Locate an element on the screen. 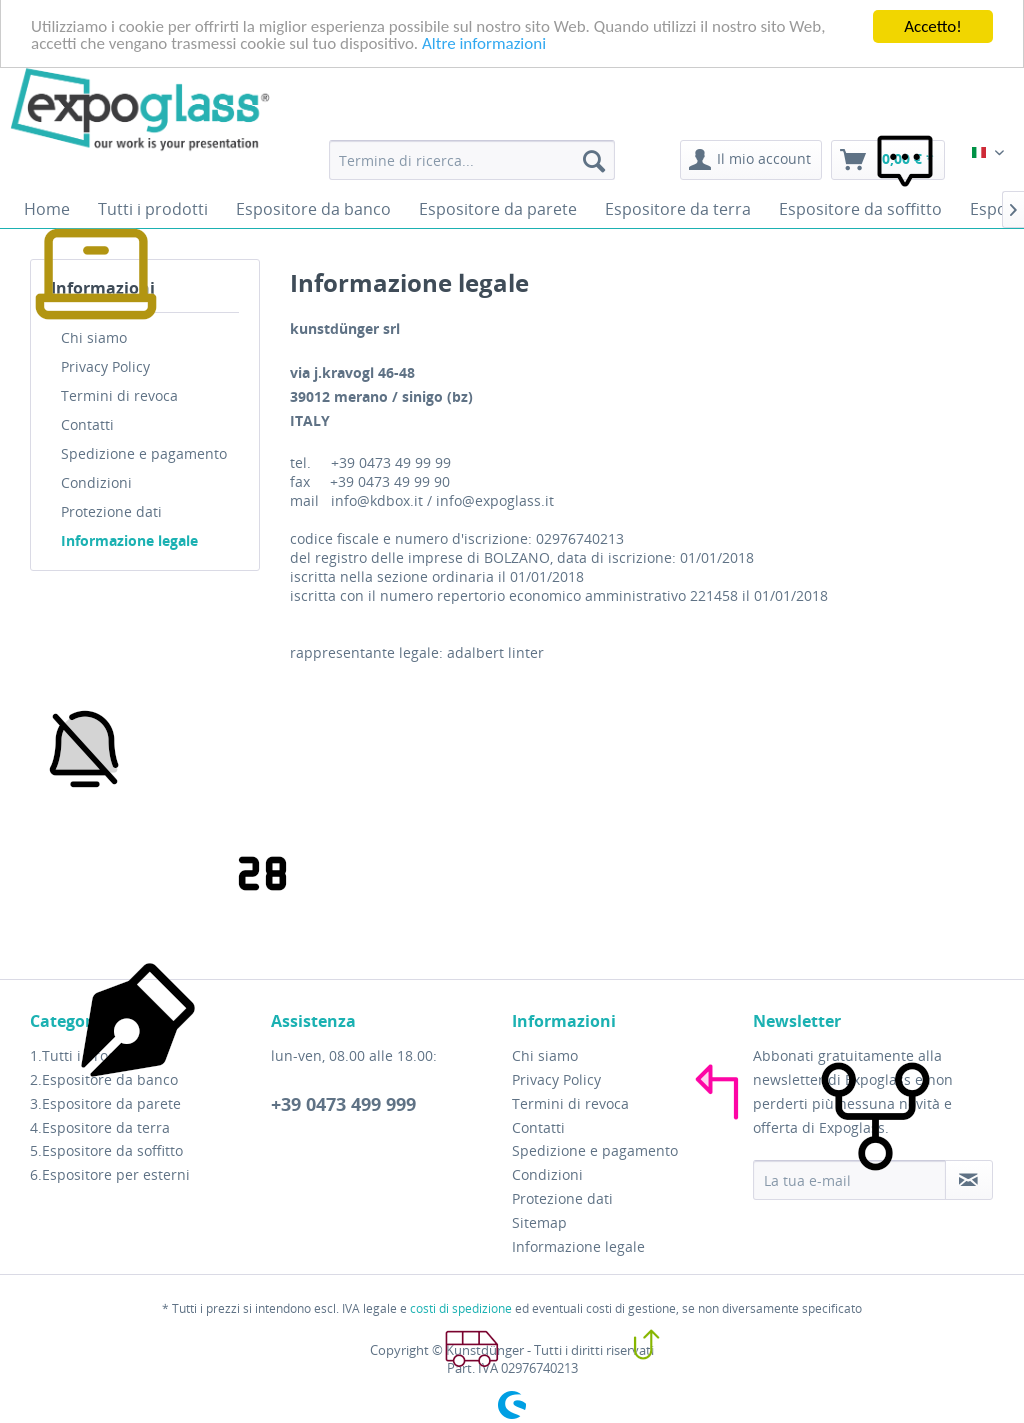  open chat or messaging is located at coordinates (905, 159).